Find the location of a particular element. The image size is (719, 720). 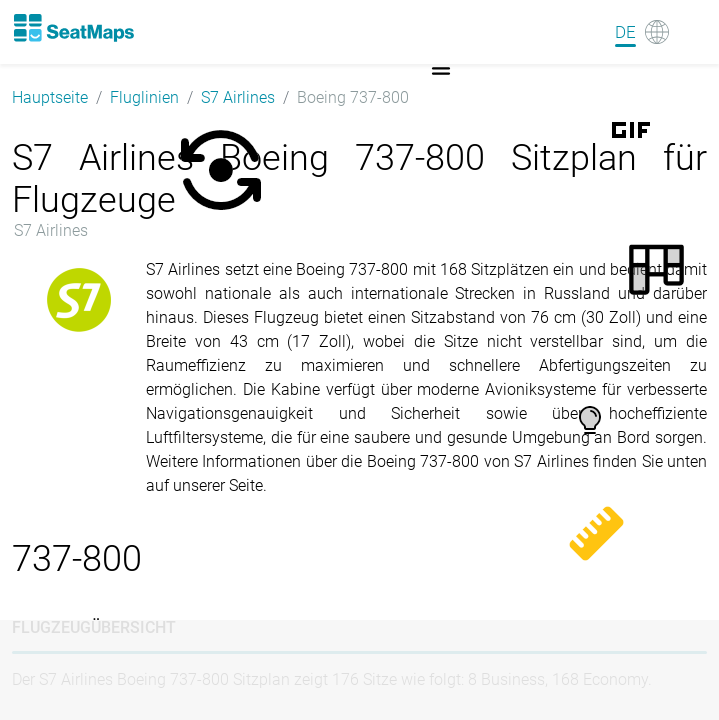

access tips or helpful suggestions is located at coordinates (590, 420).